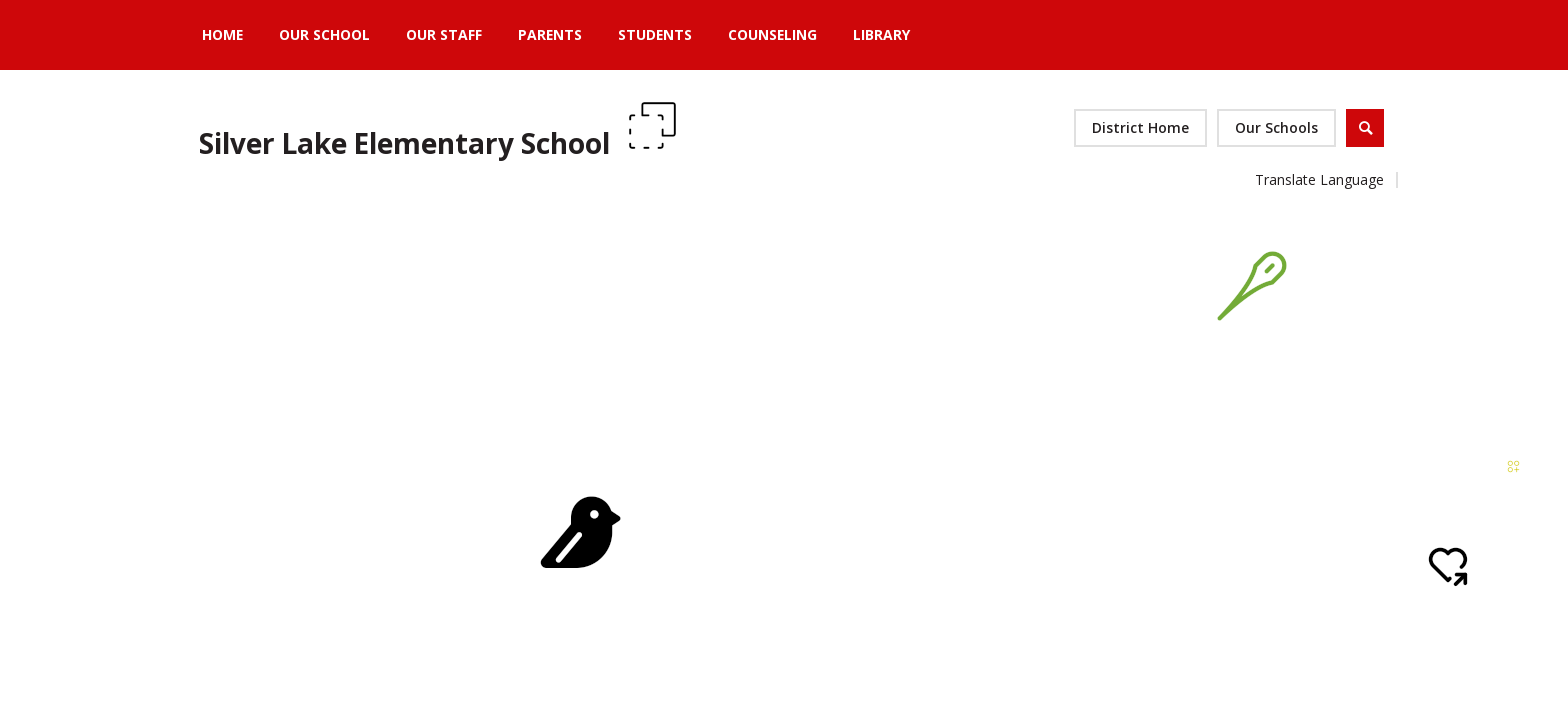 This screenshot has width=1568, height=720. Describe the element at coordinates (1252, 286) in the screenshot. I see `sewing or crafting tools` at that location.